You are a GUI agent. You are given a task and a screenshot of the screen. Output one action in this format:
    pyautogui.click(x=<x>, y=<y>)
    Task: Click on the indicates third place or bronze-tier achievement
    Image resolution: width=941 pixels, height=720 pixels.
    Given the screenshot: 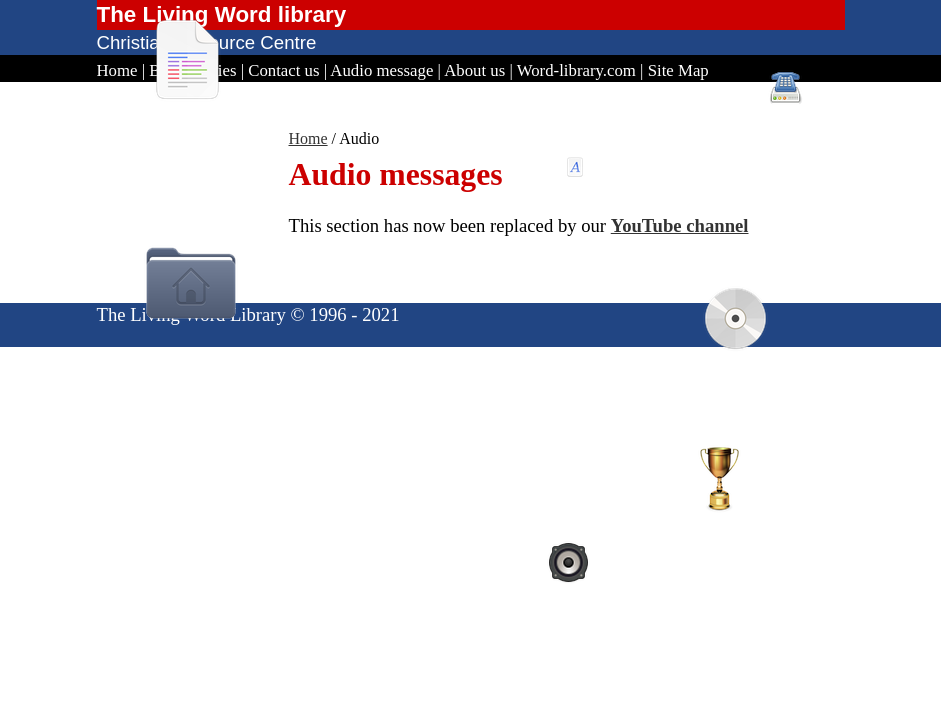 What is the action you would take?
    pyautogui.click(x=721, y=478)
    